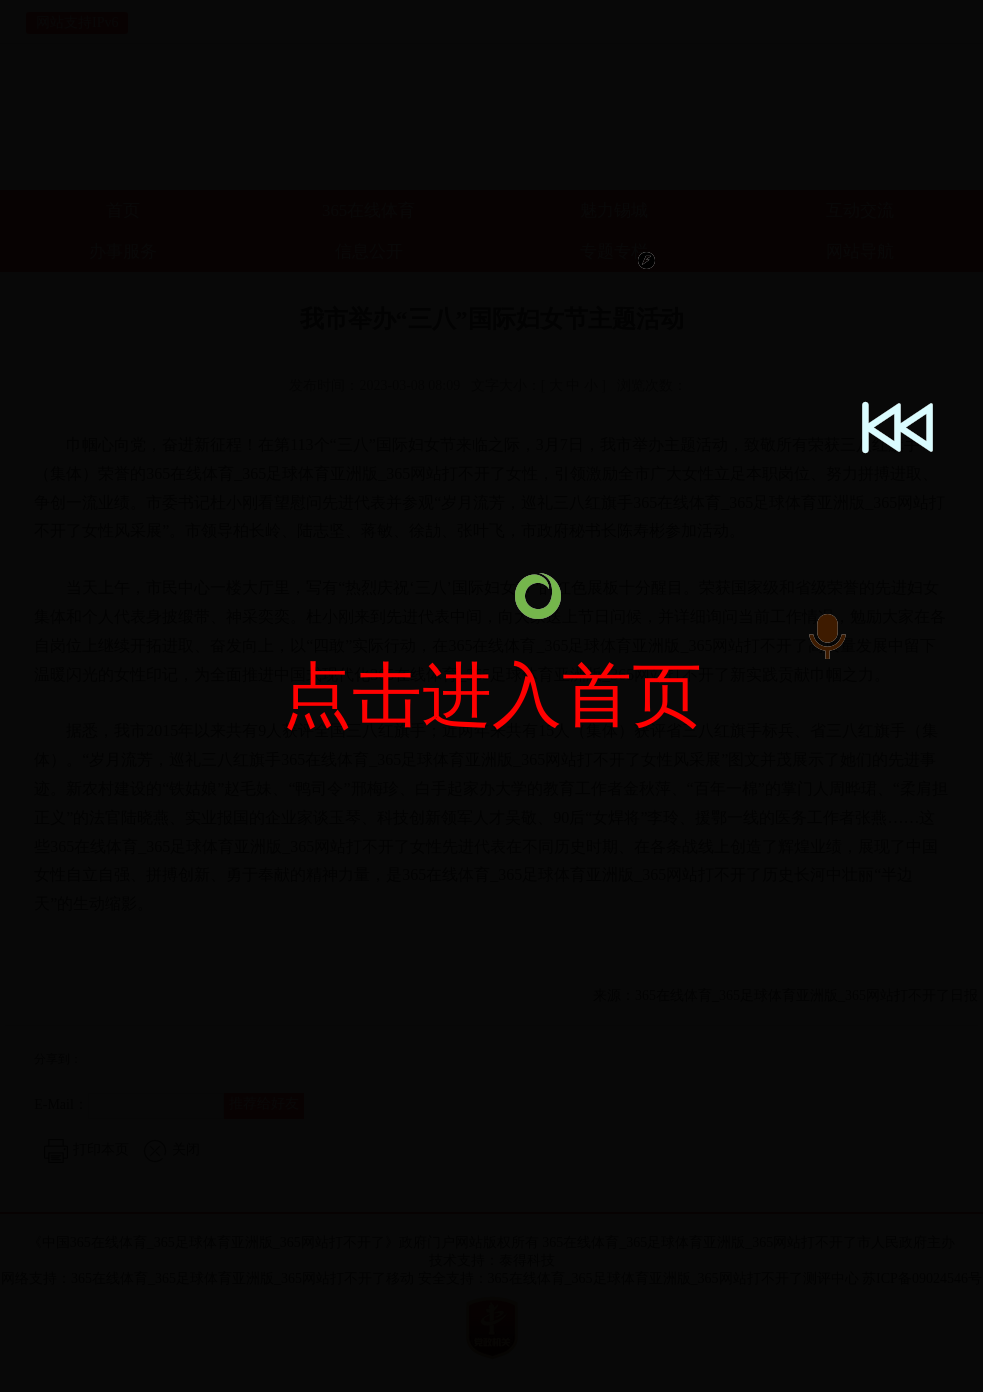 This screenshot has width=983, height=1392. Describe the element at coordinates (646, 260) in the screenshot. I see `FastAPI framework branding or integration` at that location.